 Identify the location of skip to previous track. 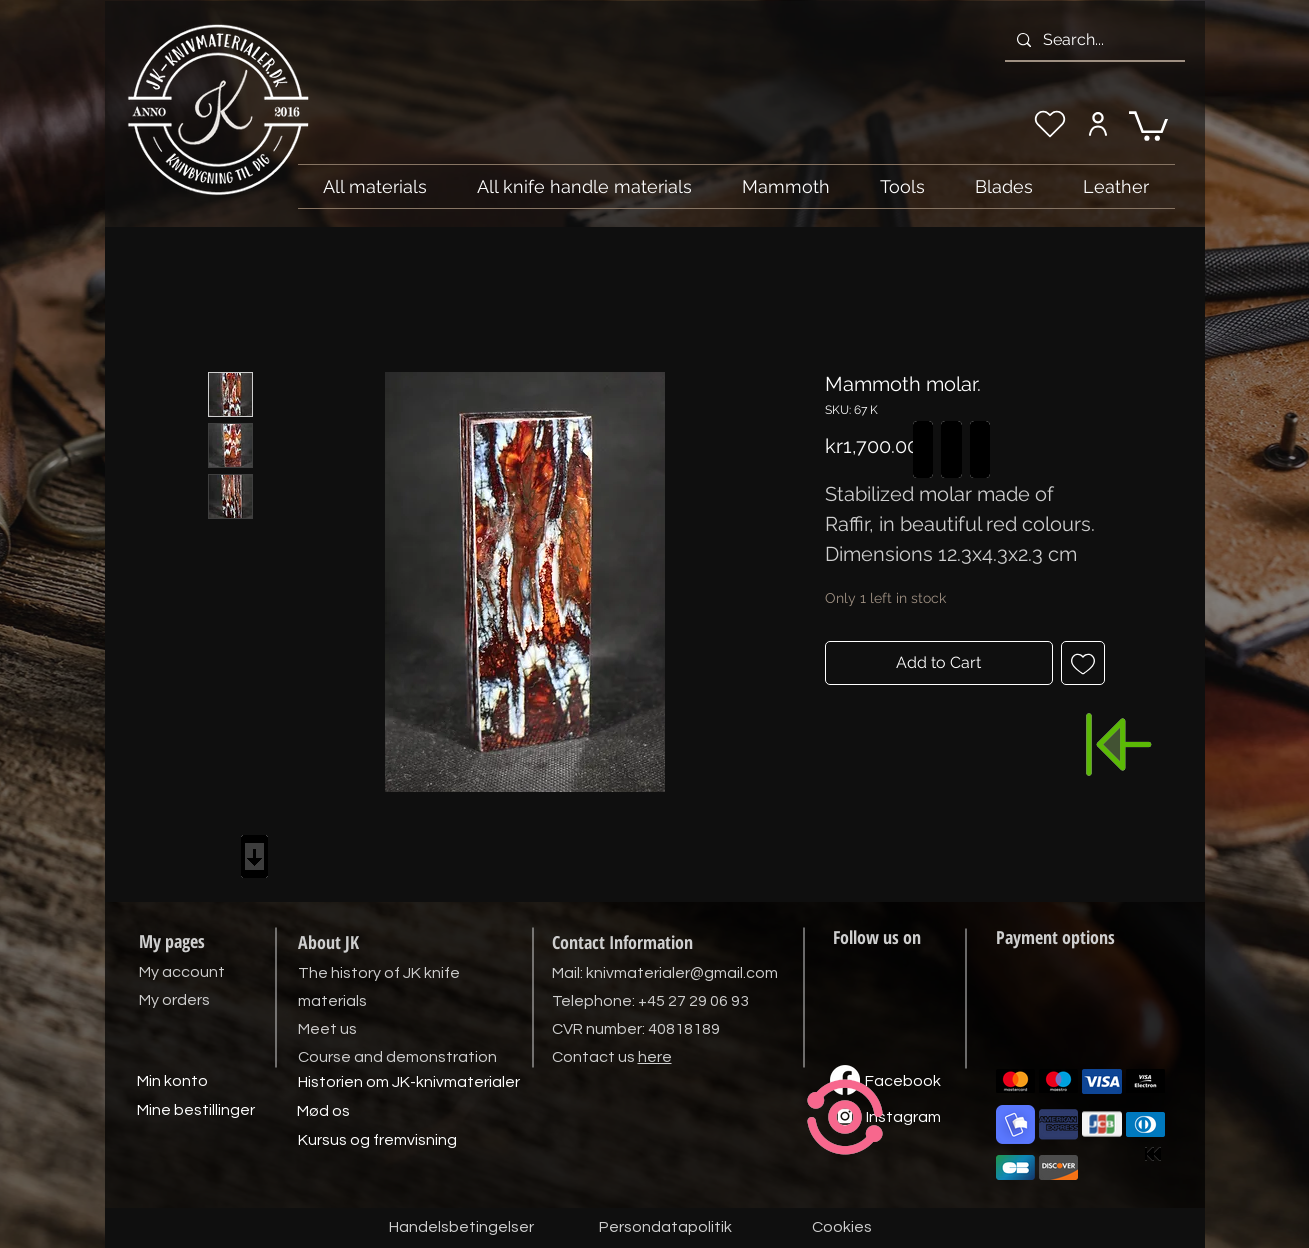
(1153, 1154).